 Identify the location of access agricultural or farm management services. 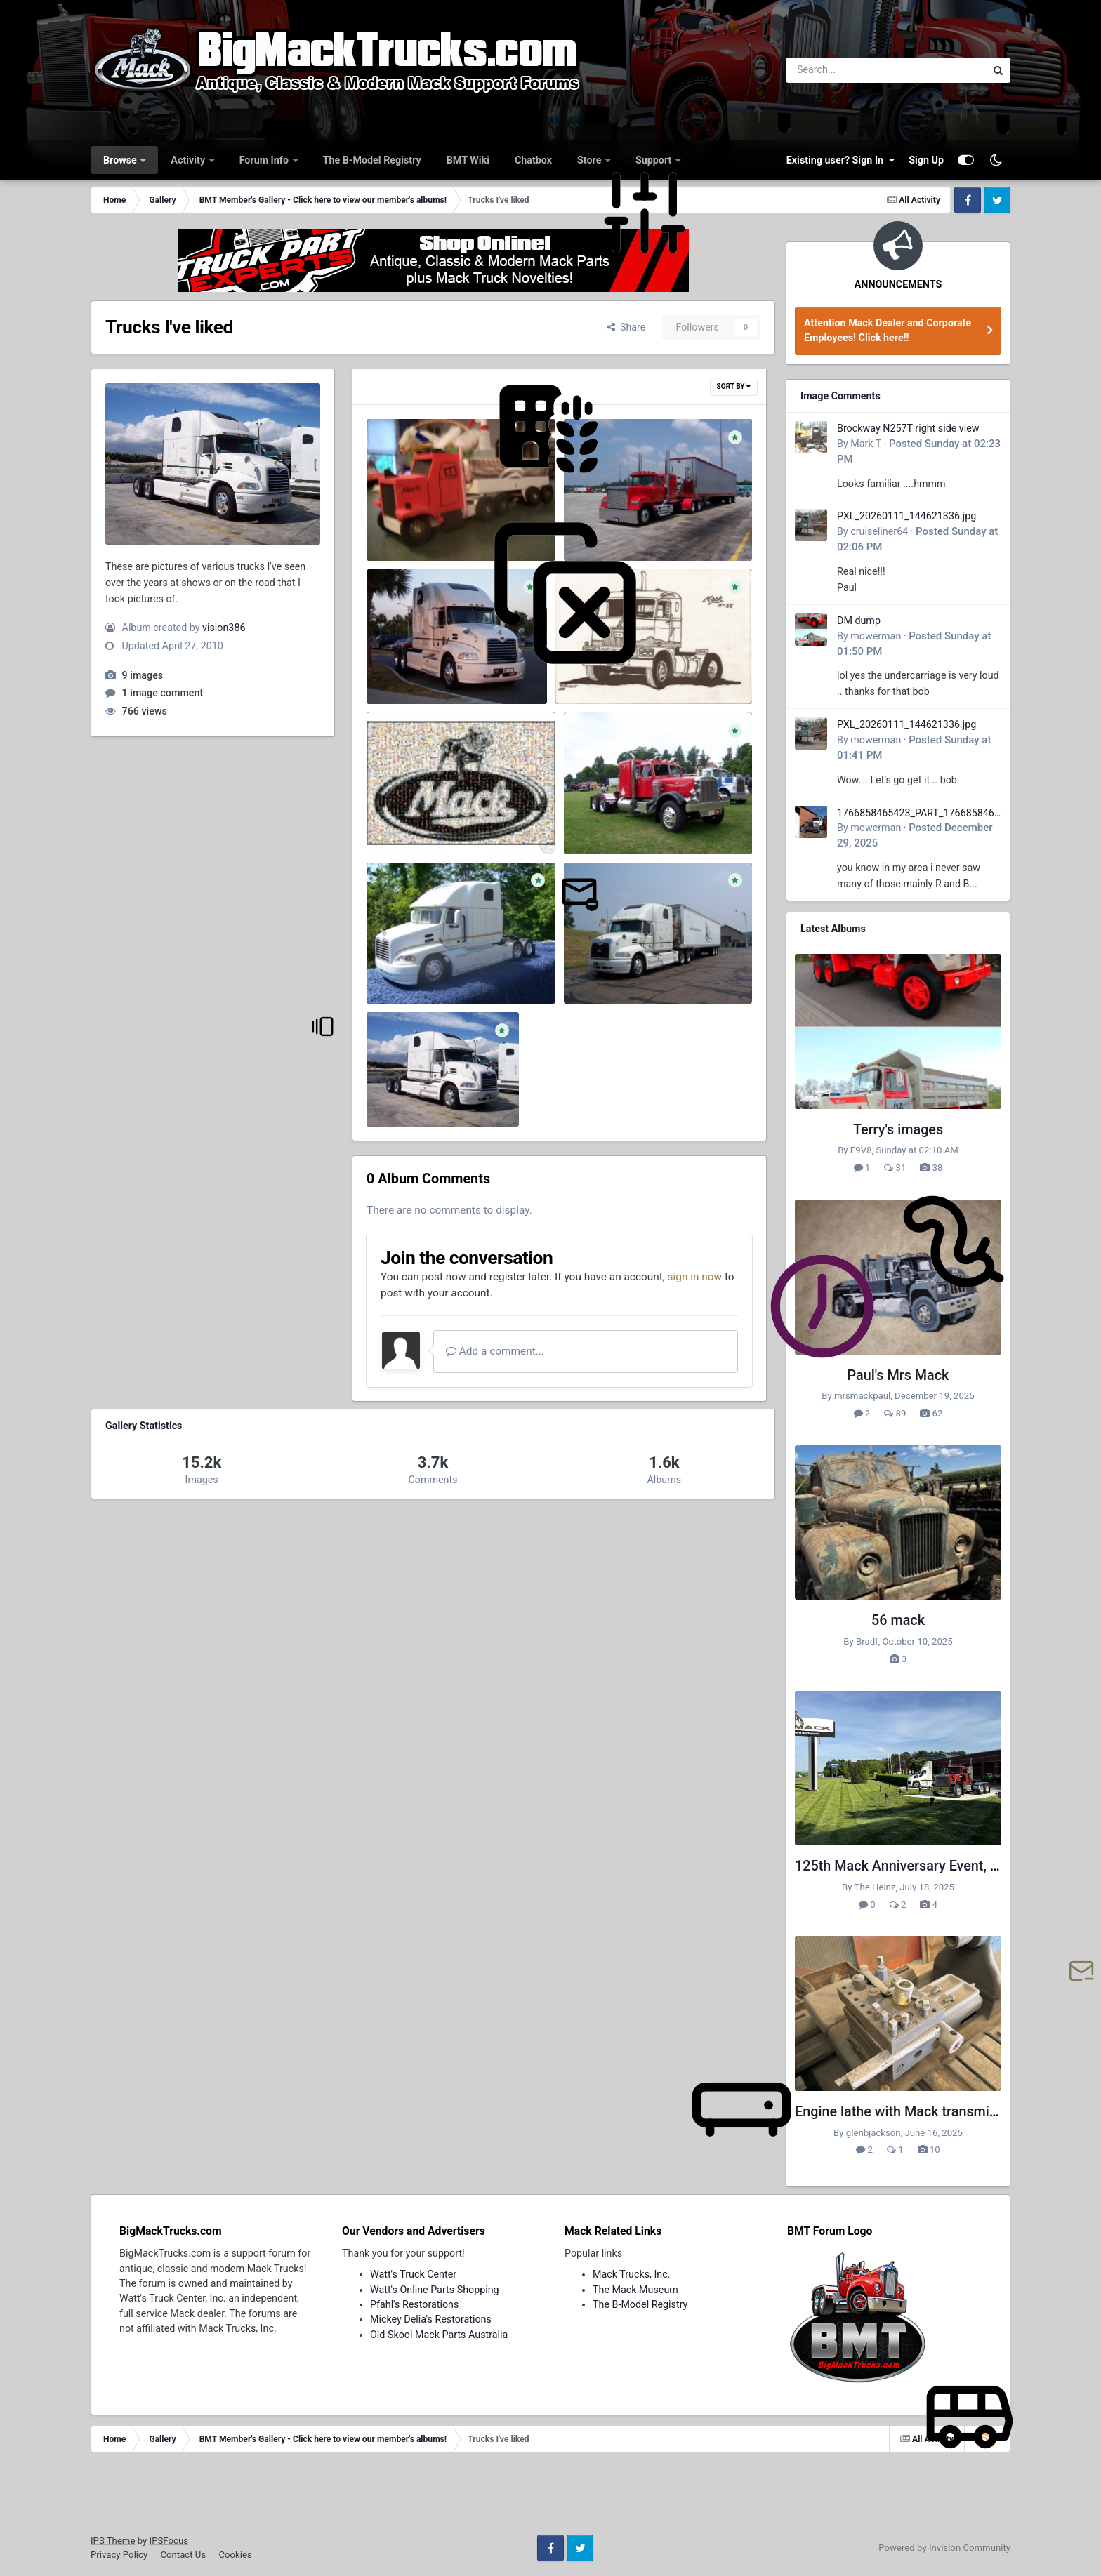
(546, 426).